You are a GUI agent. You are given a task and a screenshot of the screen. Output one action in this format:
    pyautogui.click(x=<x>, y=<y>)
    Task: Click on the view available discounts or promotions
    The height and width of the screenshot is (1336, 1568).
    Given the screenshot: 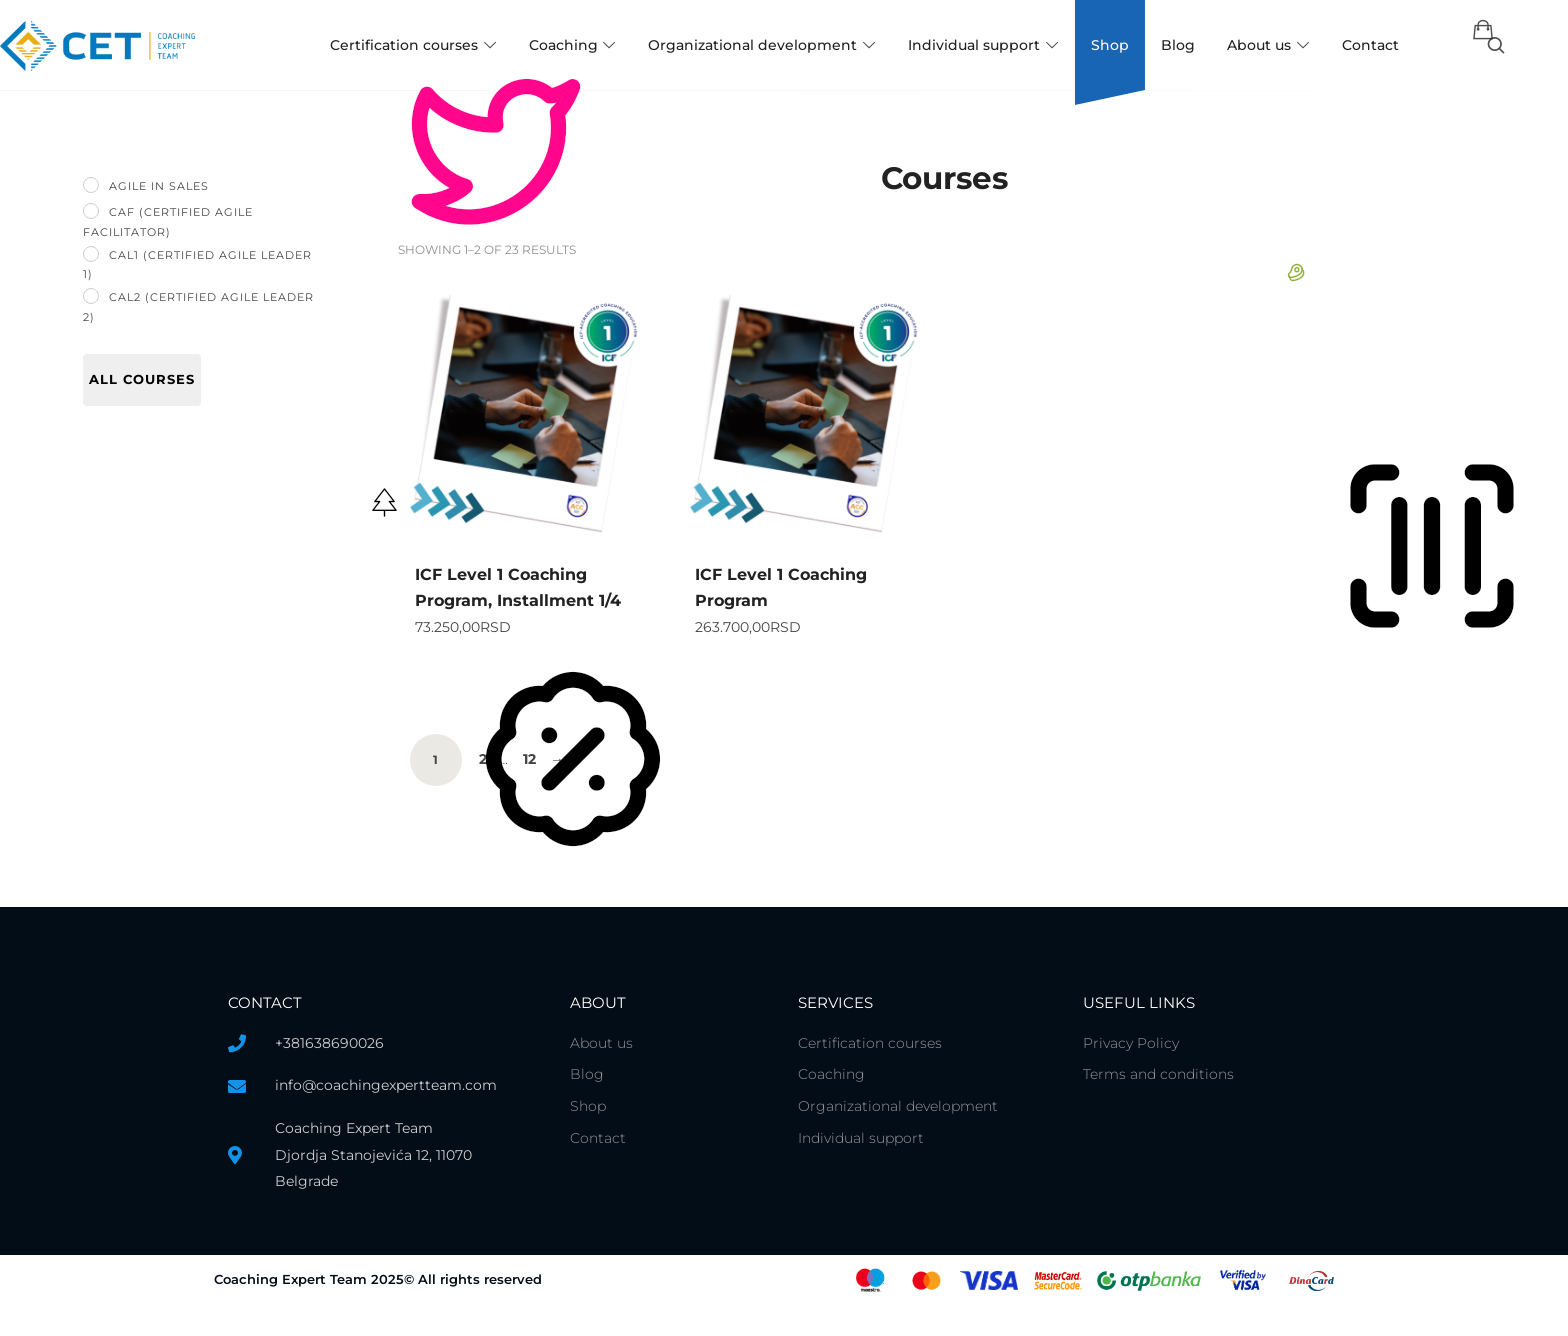 What is the action you would take?
    pyautogui.click(x=573, y=759)
    